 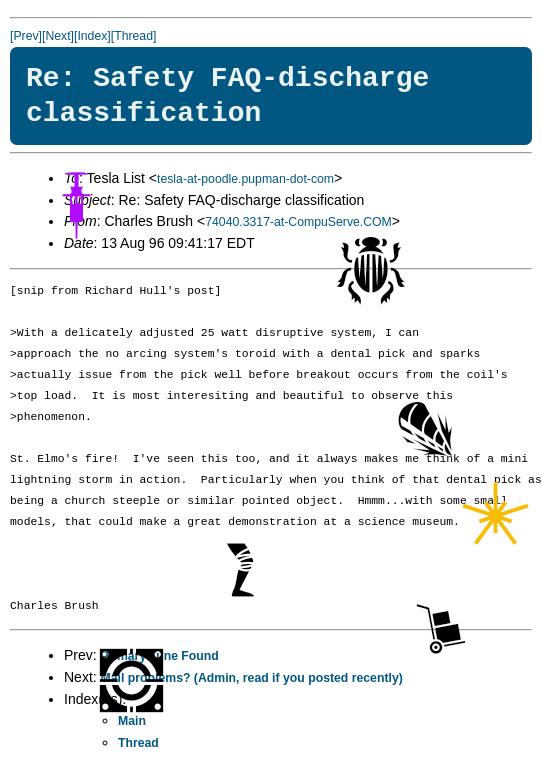 I want to click on drill tool or equipment icon, so click(x=425, y=429).